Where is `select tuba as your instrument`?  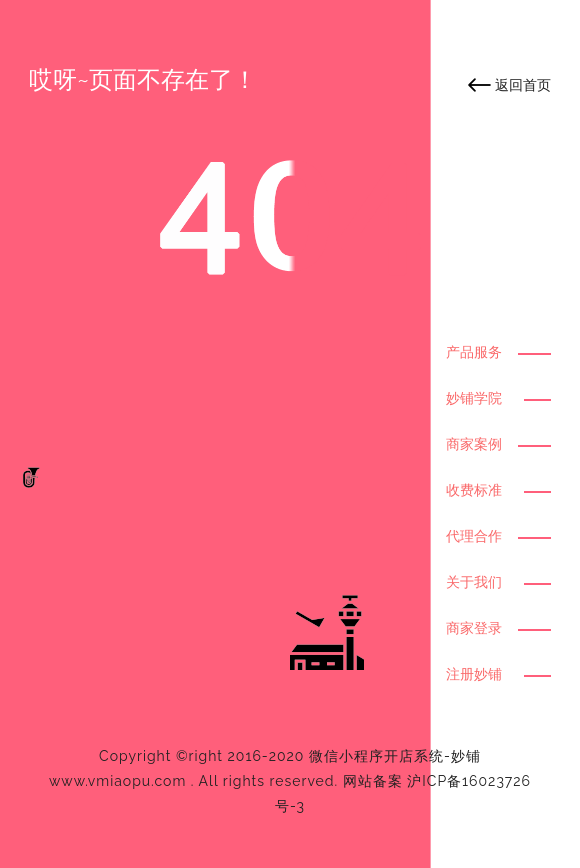
select tuba as your instrument is located at coordinates (30, 477).